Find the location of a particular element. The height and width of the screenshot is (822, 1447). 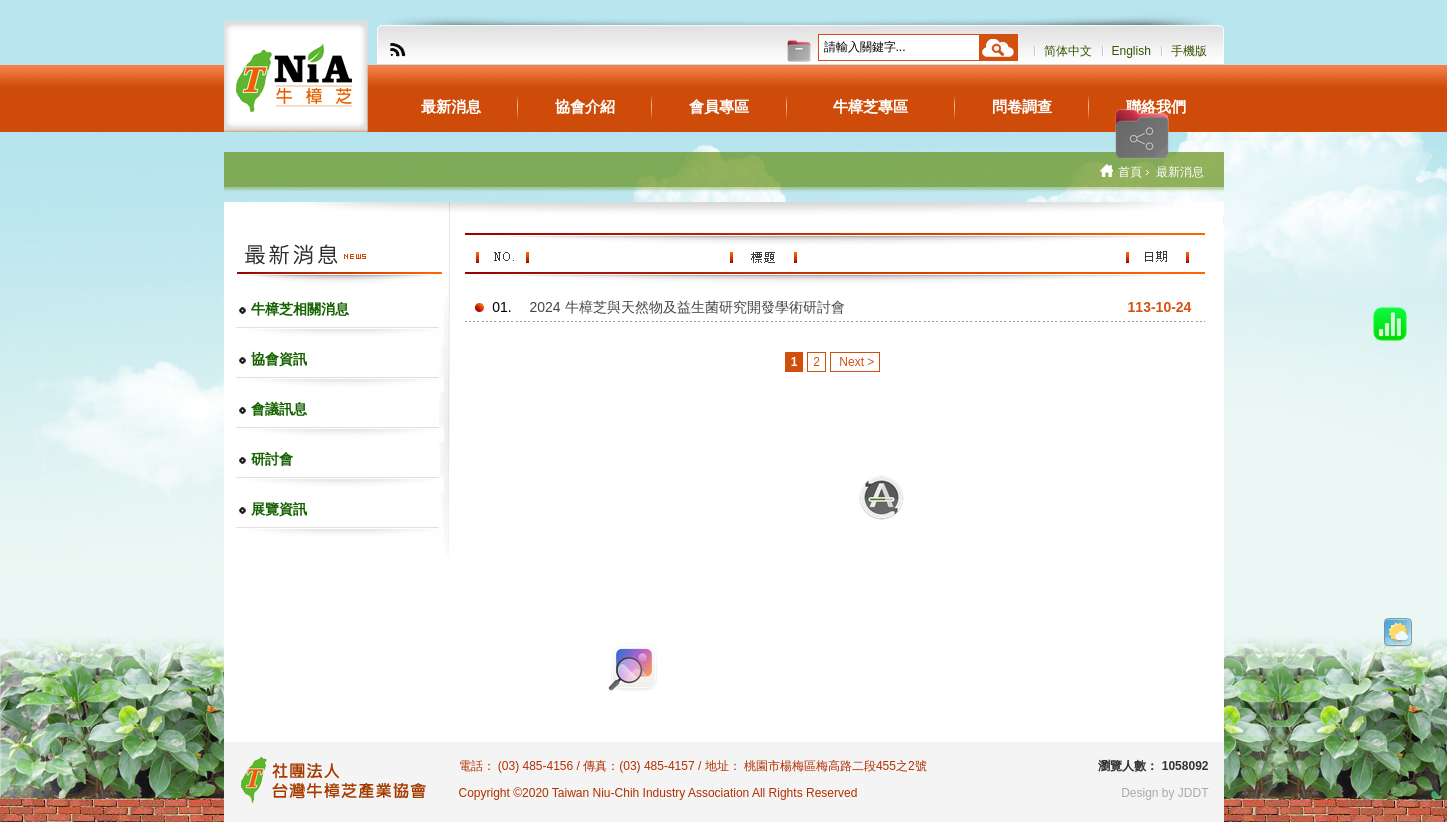

open LibreOffice Calc spreadsheet application is located at coordinates (1390, 324).